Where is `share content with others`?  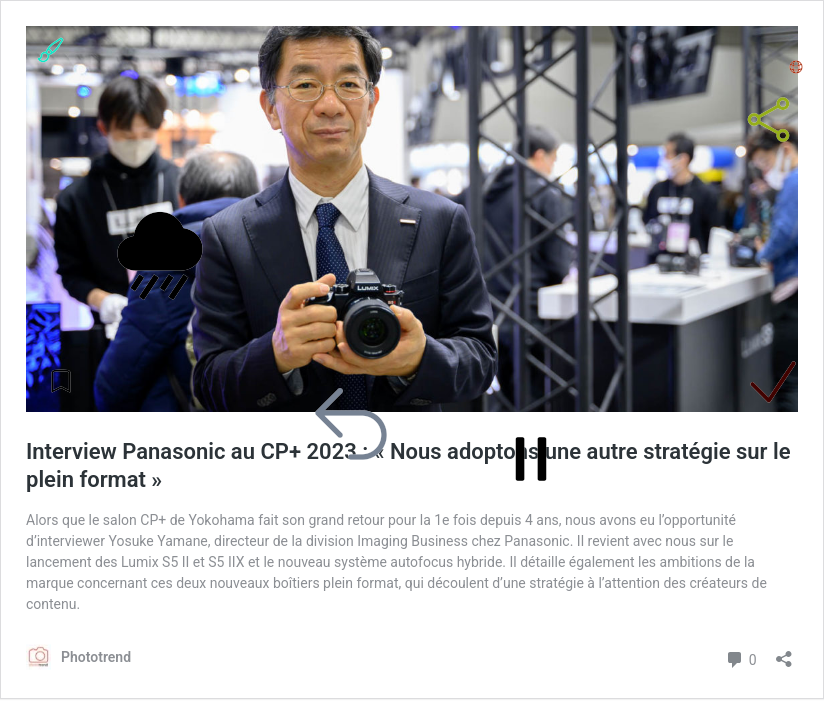
share content with others is located at coordinates (768, 119).